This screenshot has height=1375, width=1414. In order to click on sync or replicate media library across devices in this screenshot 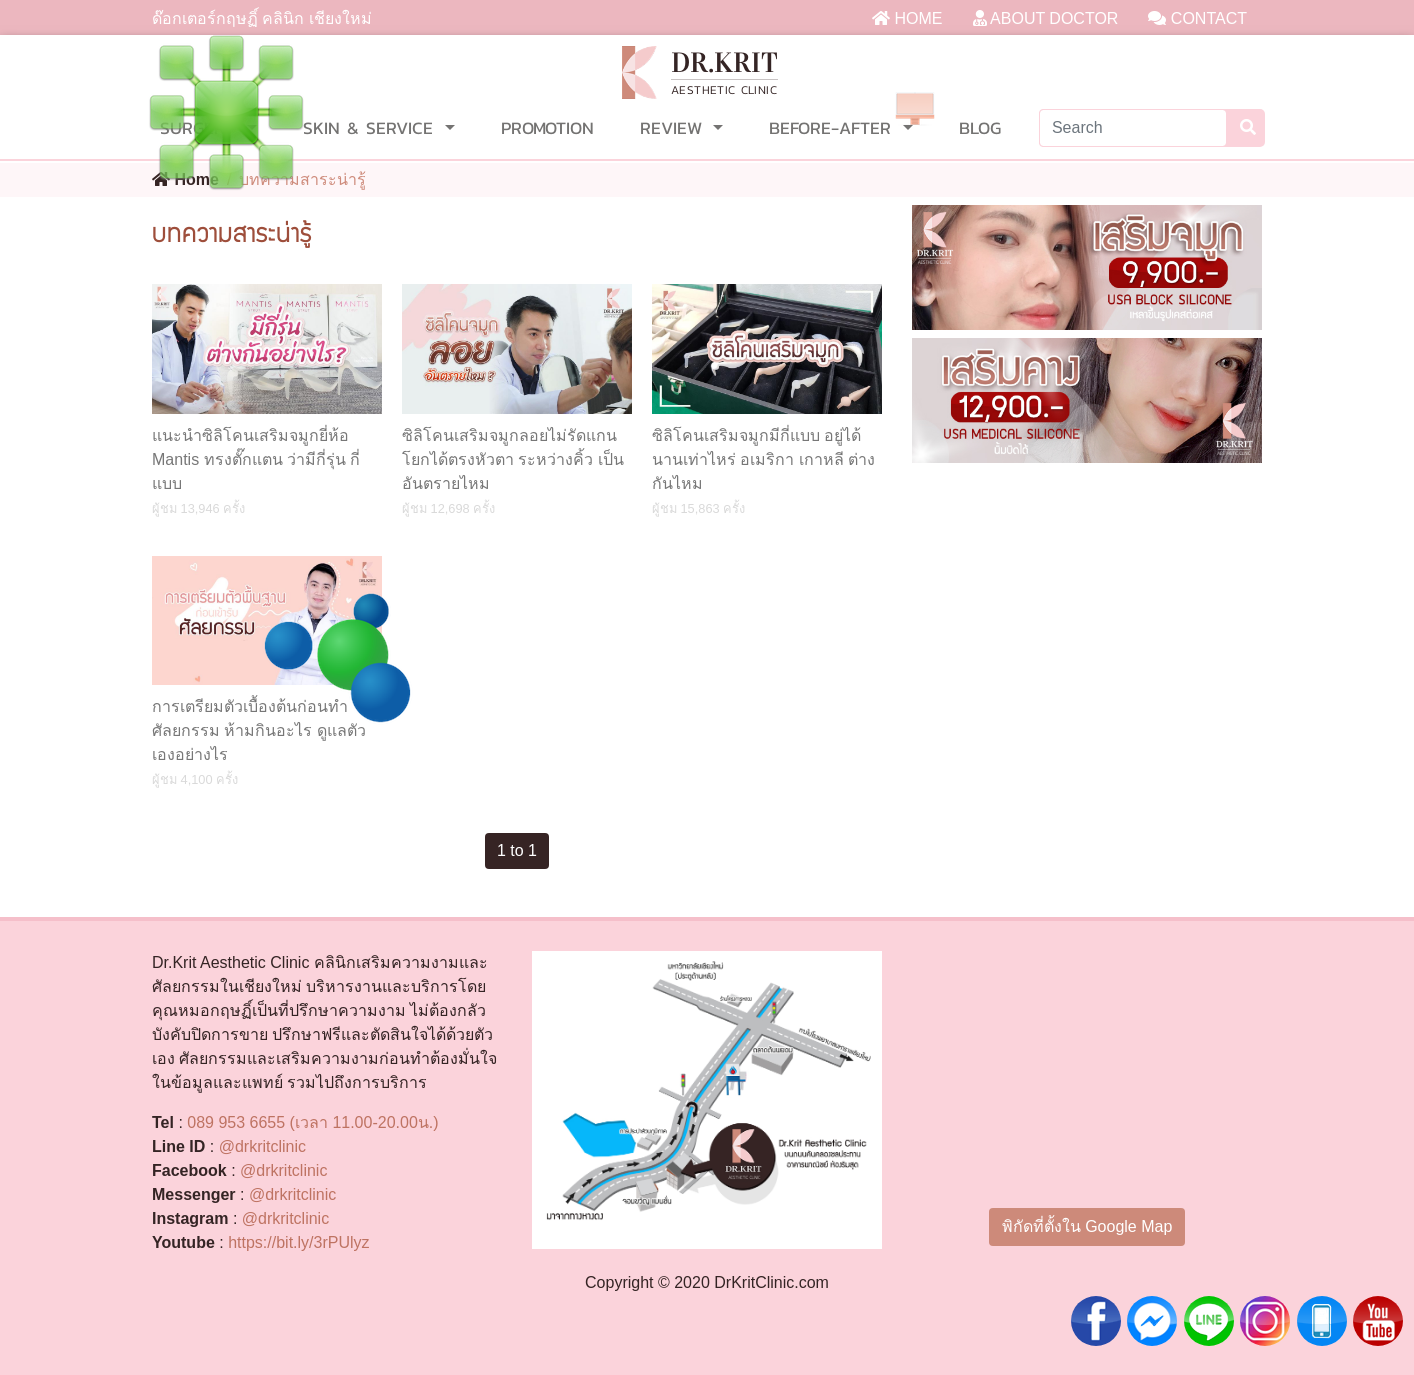, I will do `click(226, 112)`.